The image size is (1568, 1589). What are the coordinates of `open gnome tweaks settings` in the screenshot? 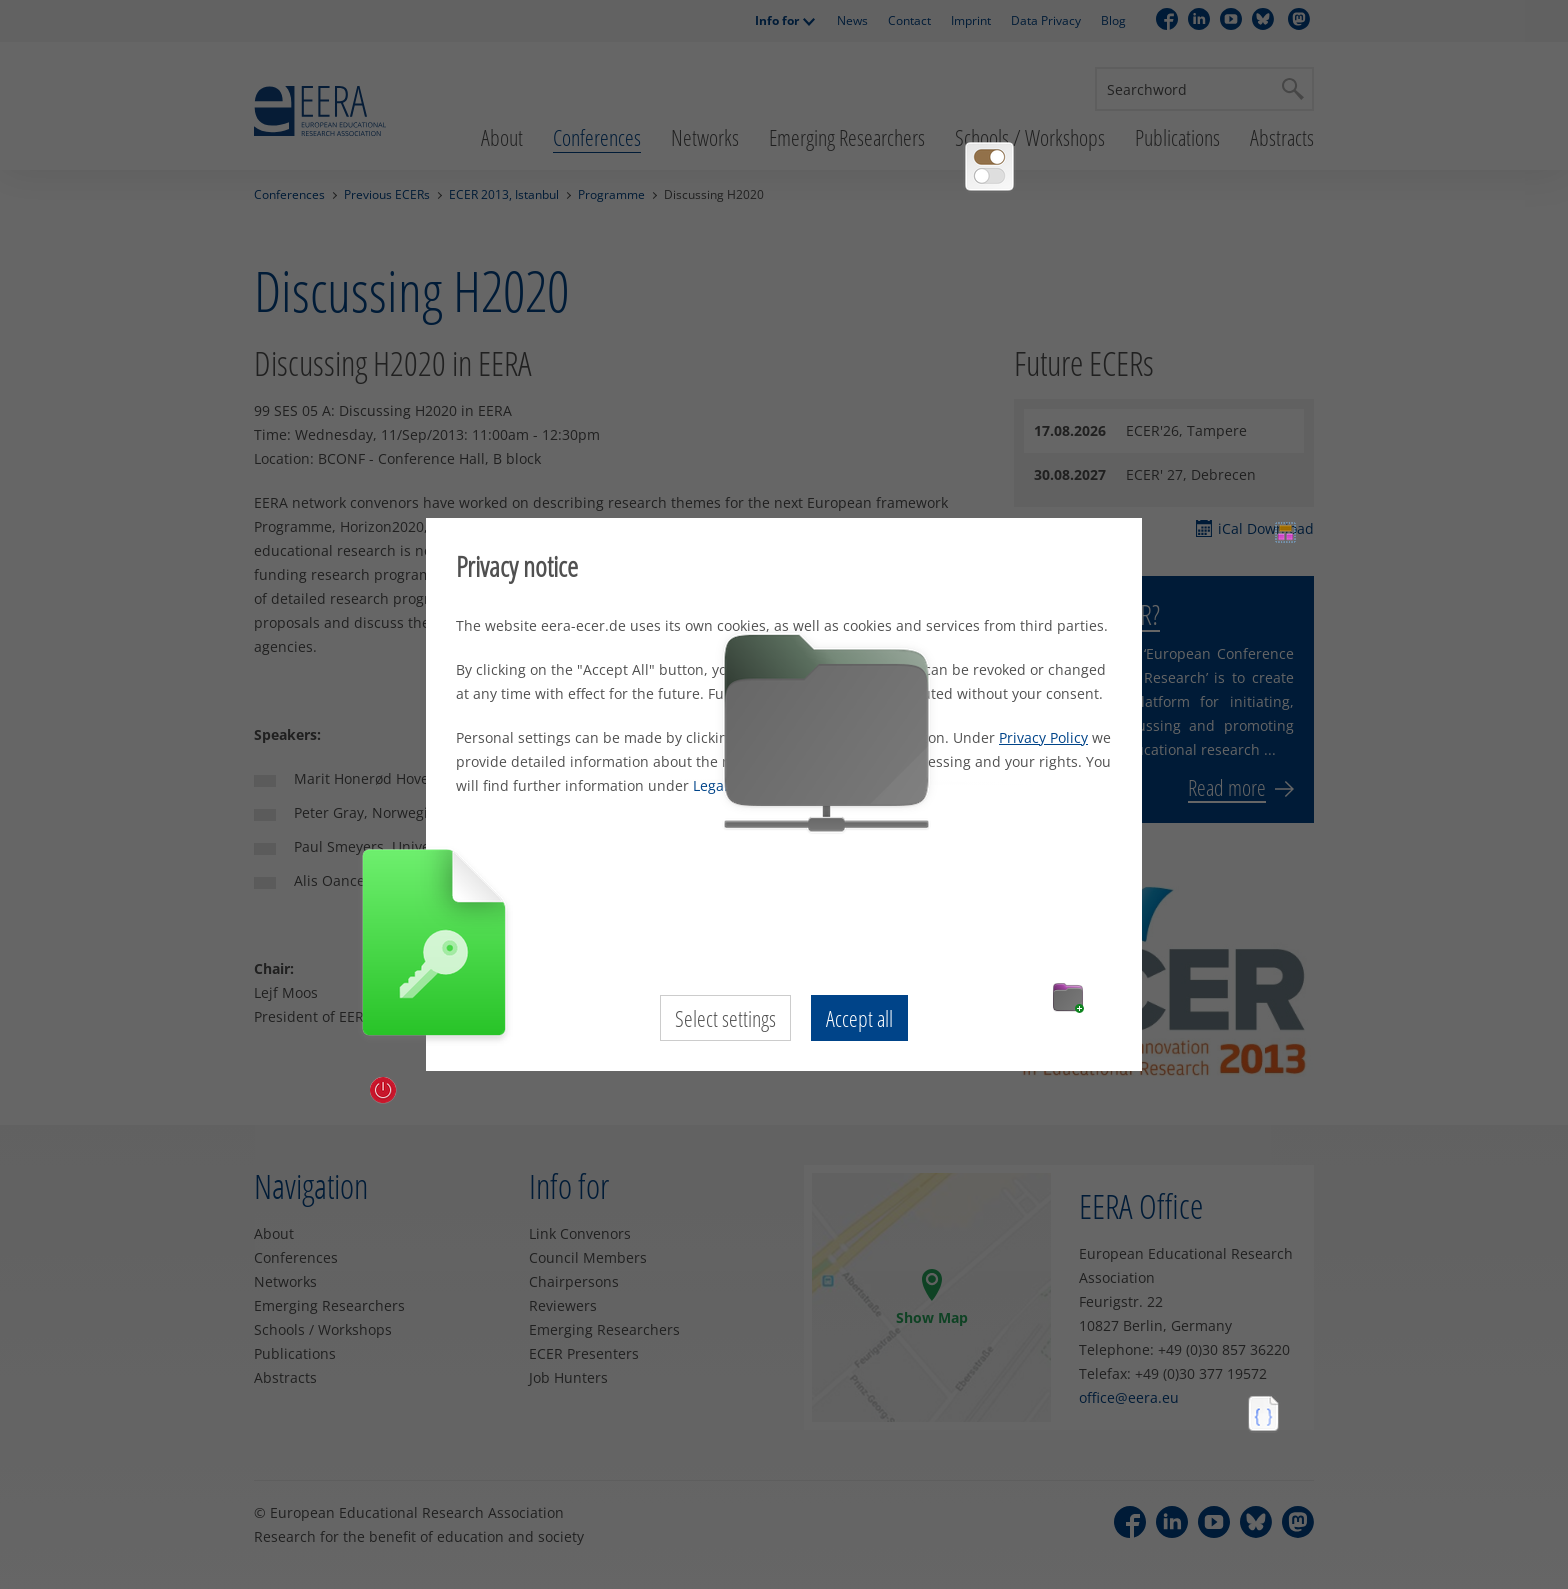 It's located at (989, 166).